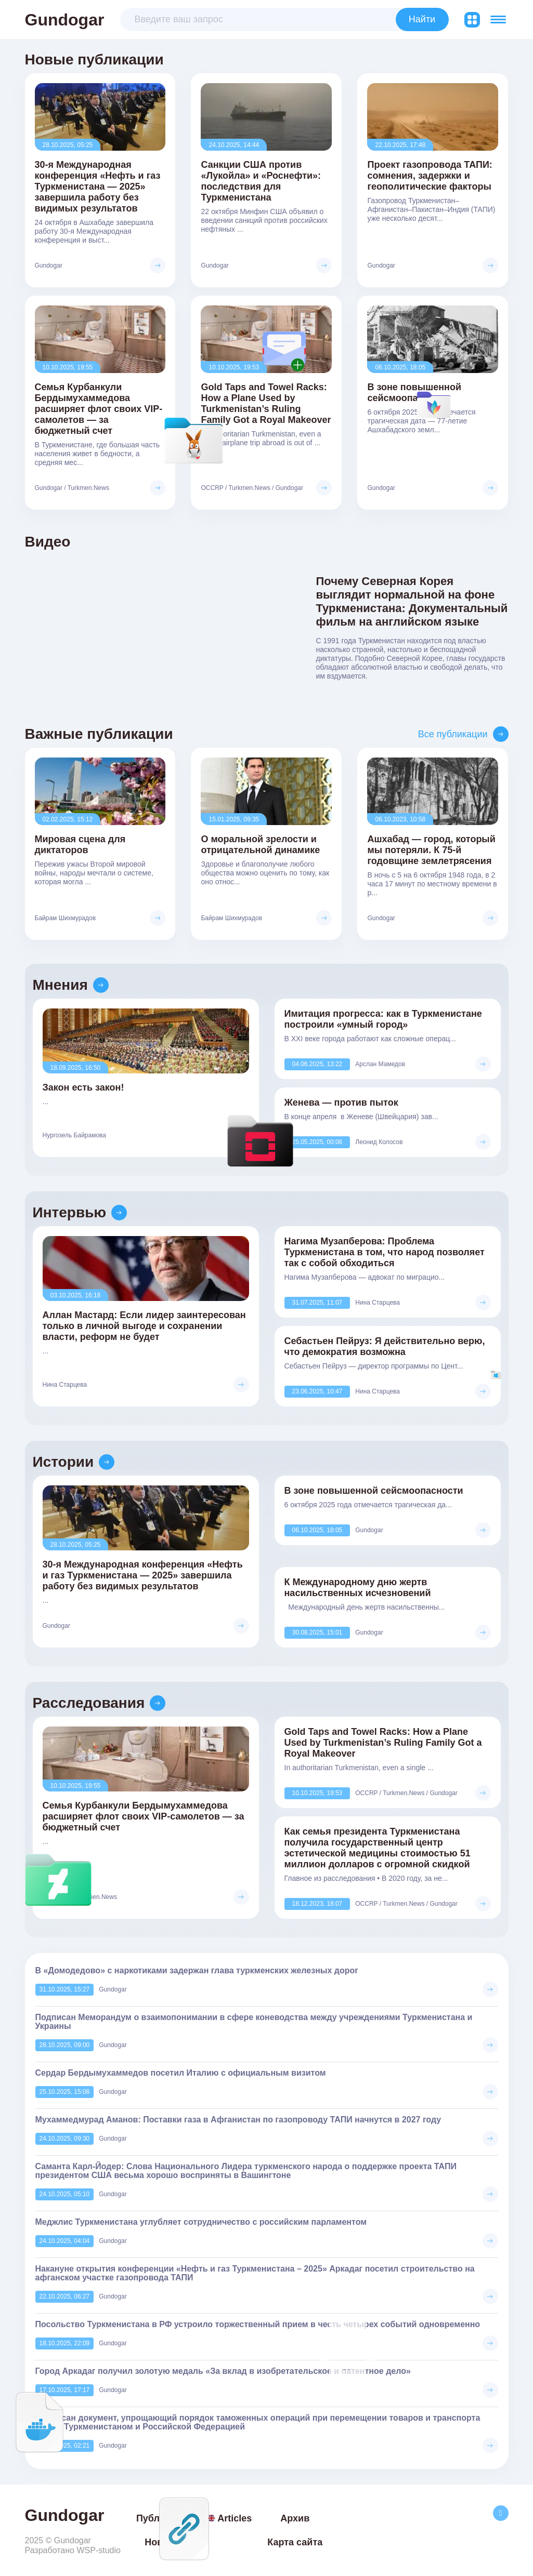 The width and height of the screenshot is (533, 2576). What do you see at coordinates (434, 406) in the screenshot?
I see `open mindnode documents folder` at bounding box center [434, 406].